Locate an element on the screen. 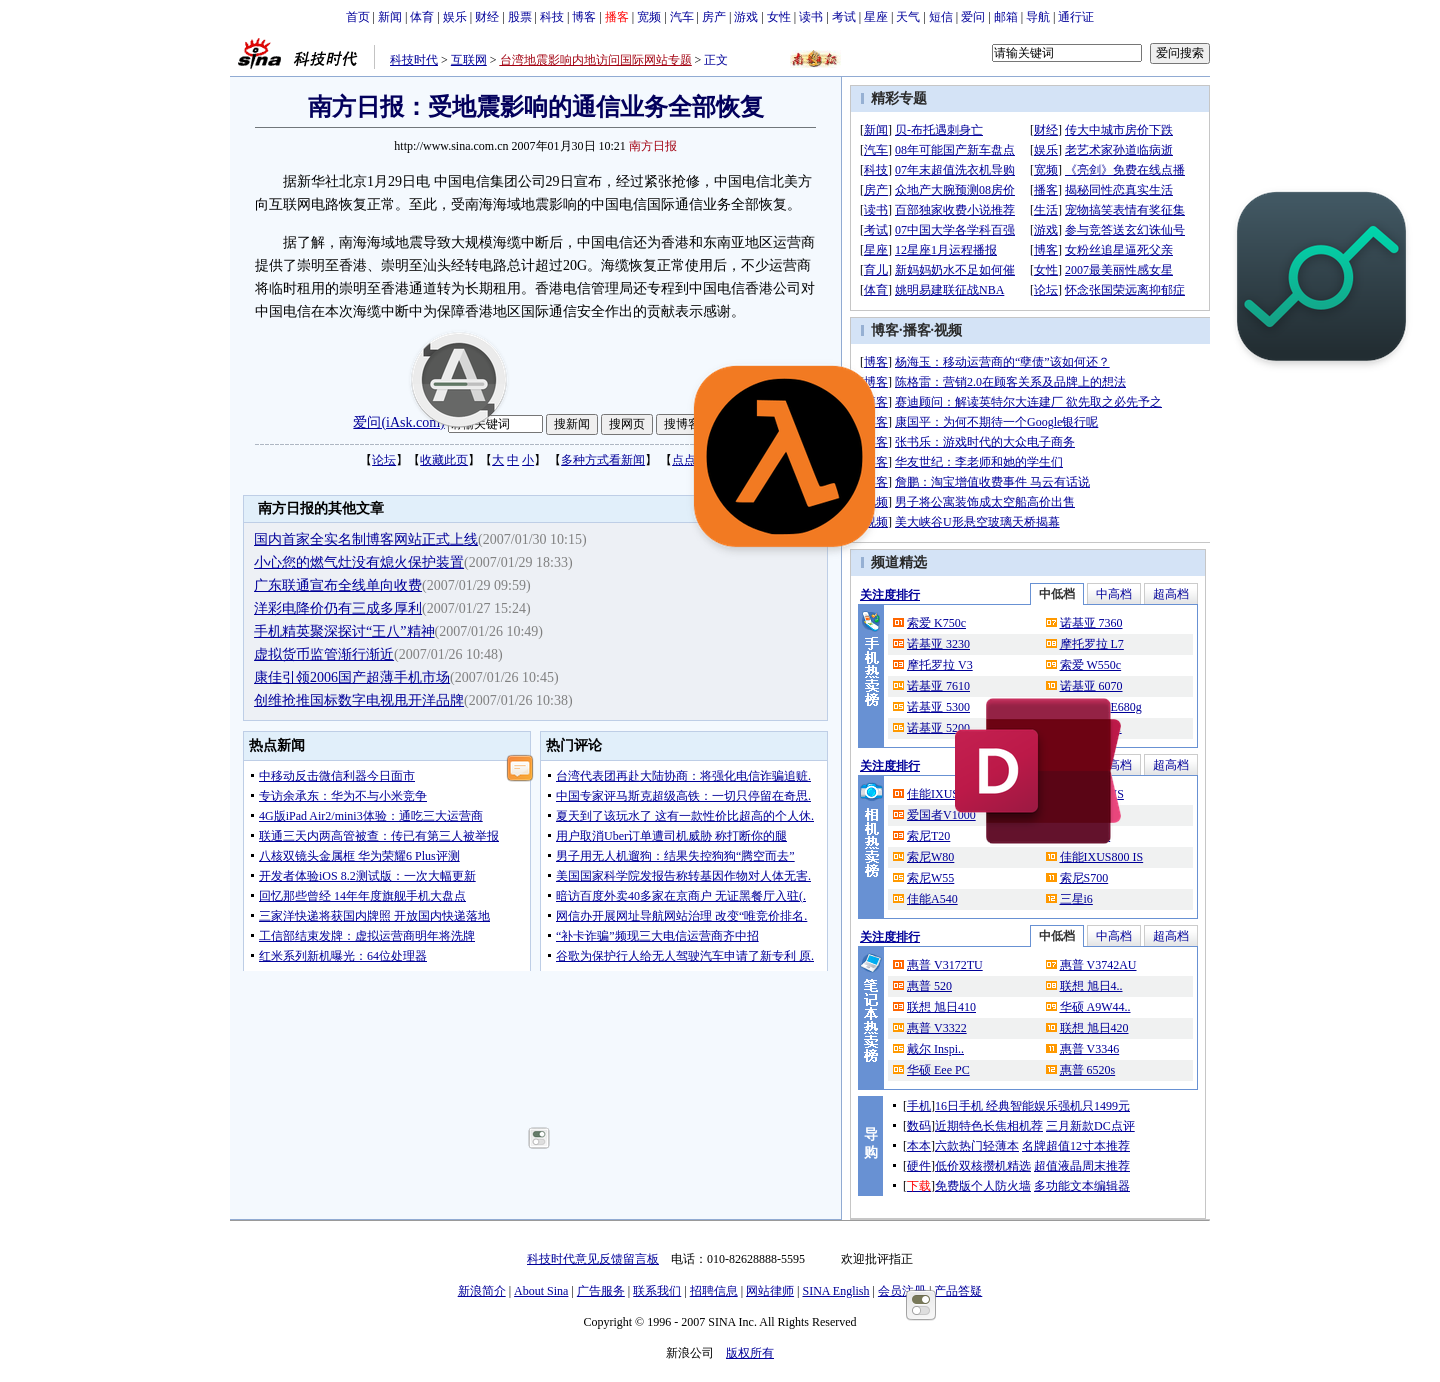  check for available software updates is located at coordinates (459, 380).